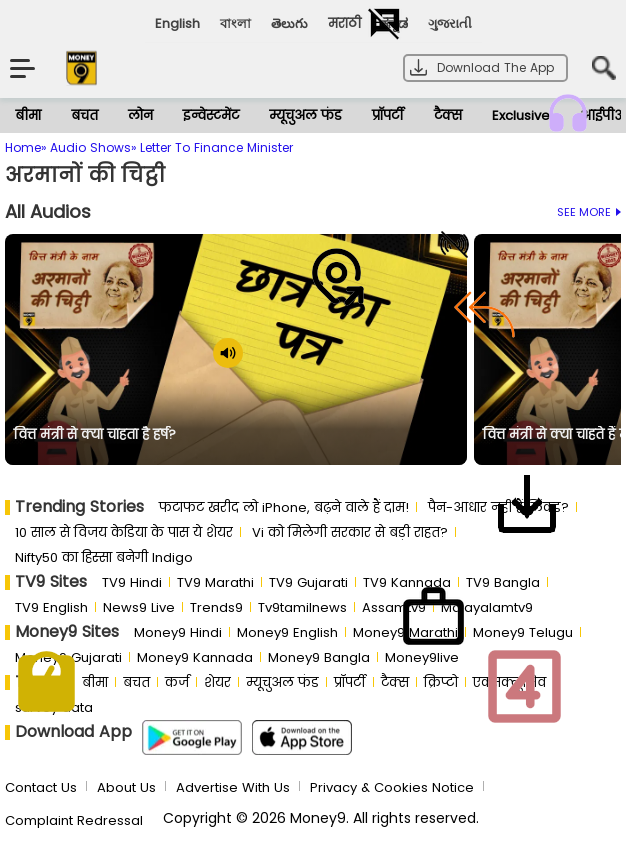  I want to click on reply all to a message or email, so click(484, 314).